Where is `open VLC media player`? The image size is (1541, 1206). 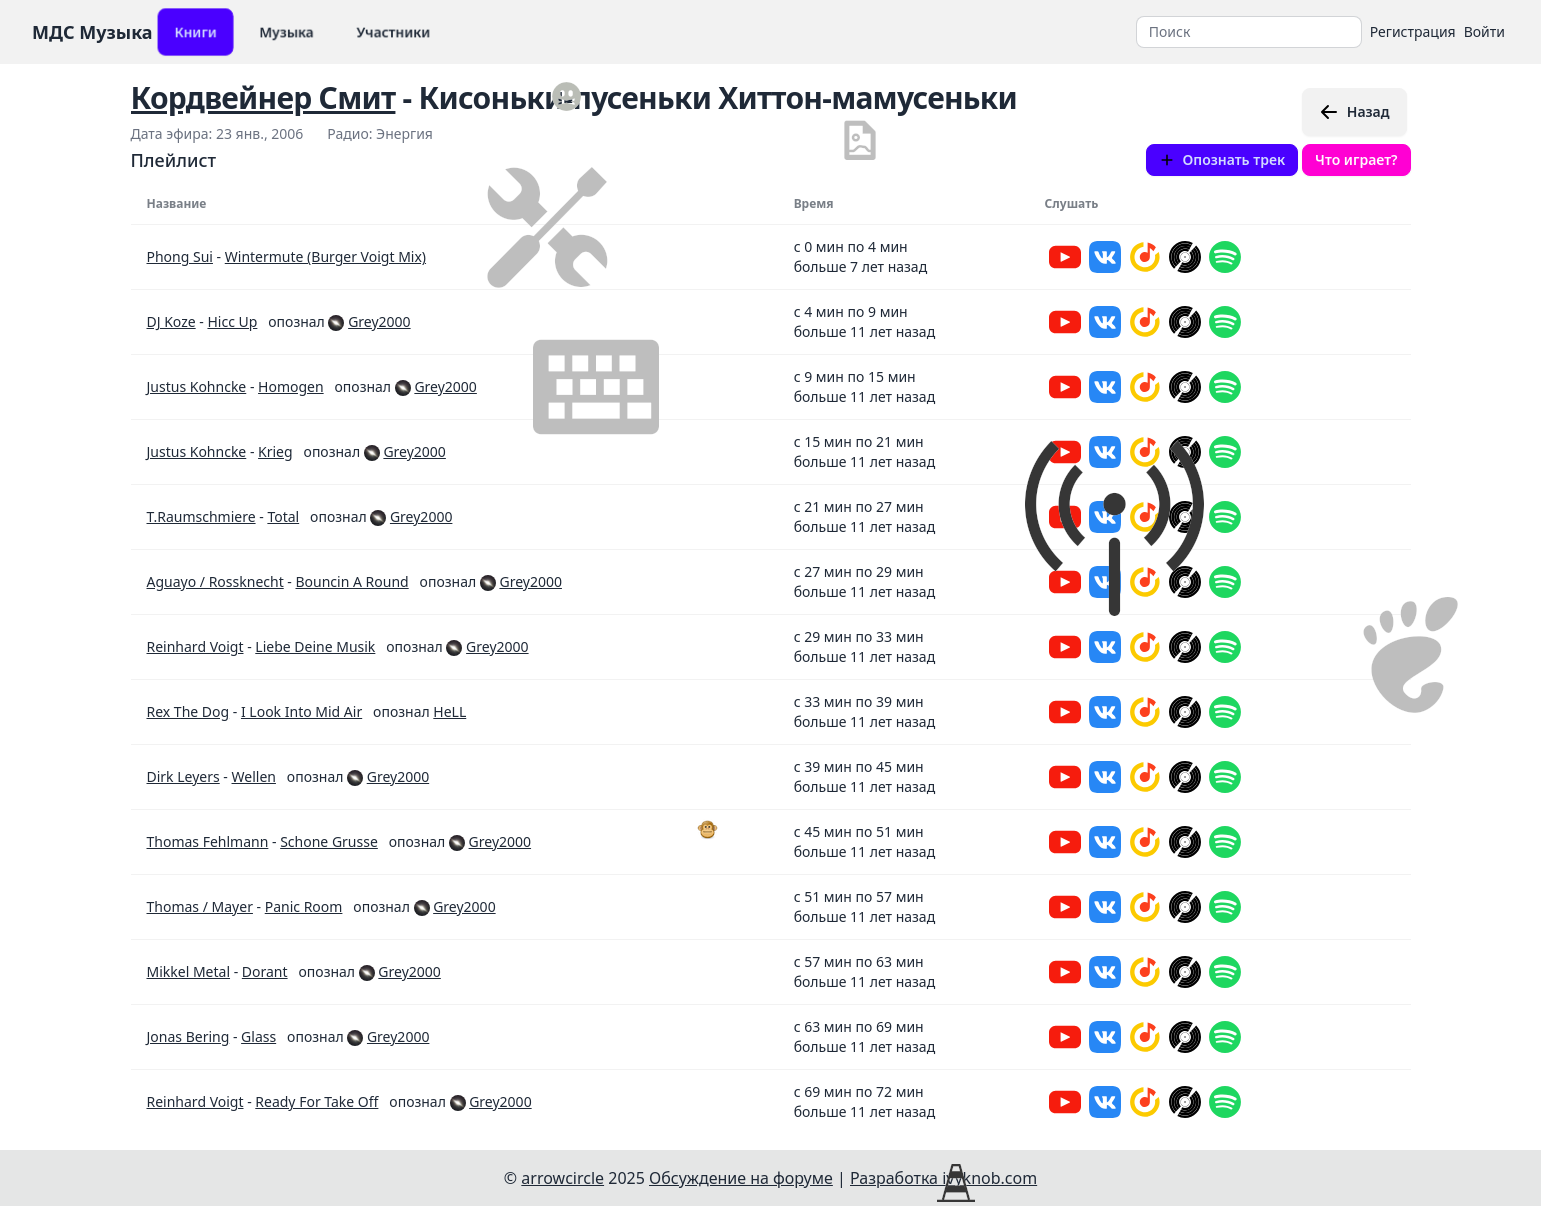
open VLC media player is located at coordinates (956, 1183).